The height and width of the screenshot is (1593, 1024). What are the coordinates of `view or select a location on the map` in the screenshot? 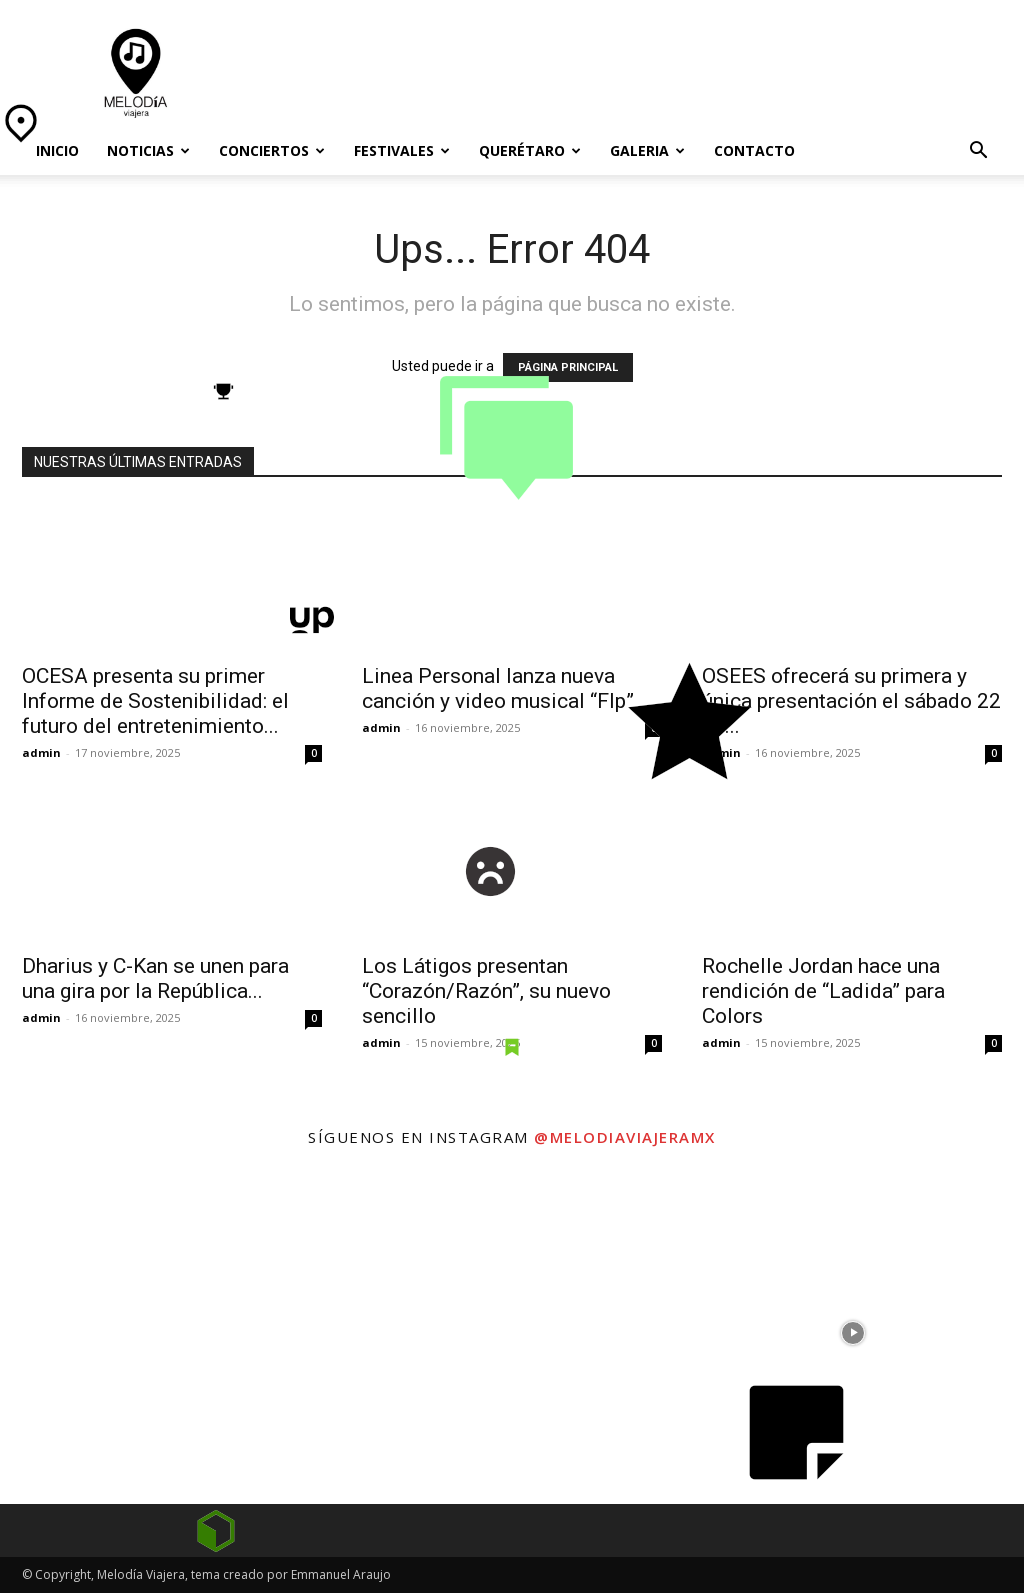 It's located at (21, 122).